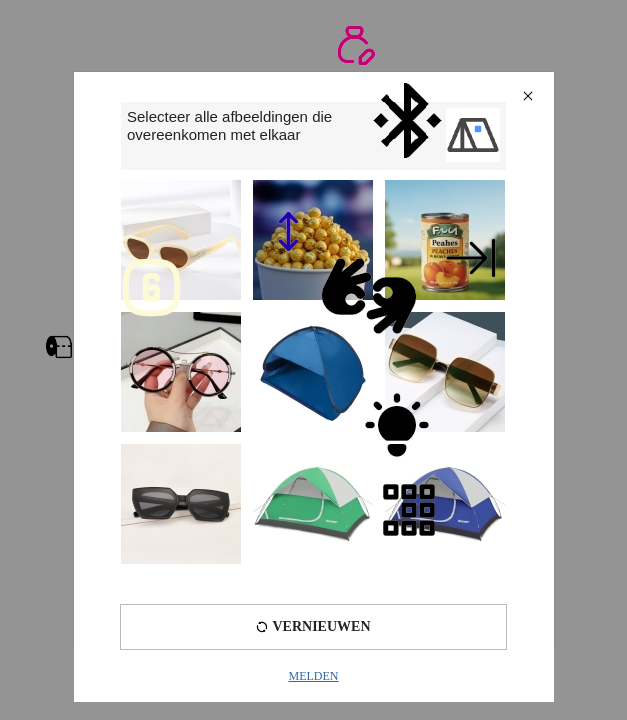 Image resolution: width=627 pixels, height=720 pixels. Describe the element at coordinates (409, 510) in the screenshot. I see `pnpm package manager logo` at that location.